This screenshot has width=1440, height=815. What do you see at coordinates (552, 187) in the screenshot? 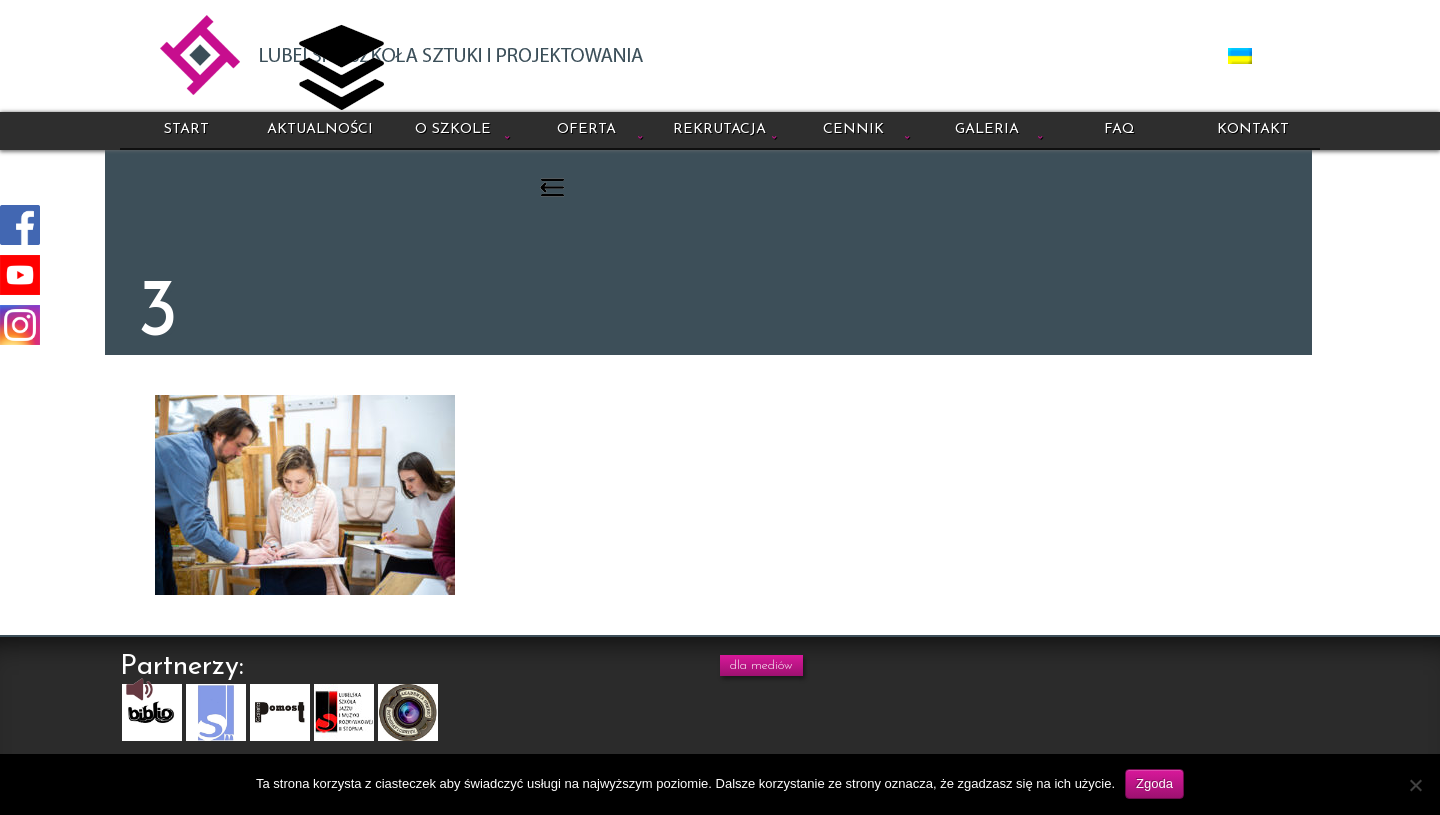
I see `go back to previous menu` at bounding box center [552, 187].